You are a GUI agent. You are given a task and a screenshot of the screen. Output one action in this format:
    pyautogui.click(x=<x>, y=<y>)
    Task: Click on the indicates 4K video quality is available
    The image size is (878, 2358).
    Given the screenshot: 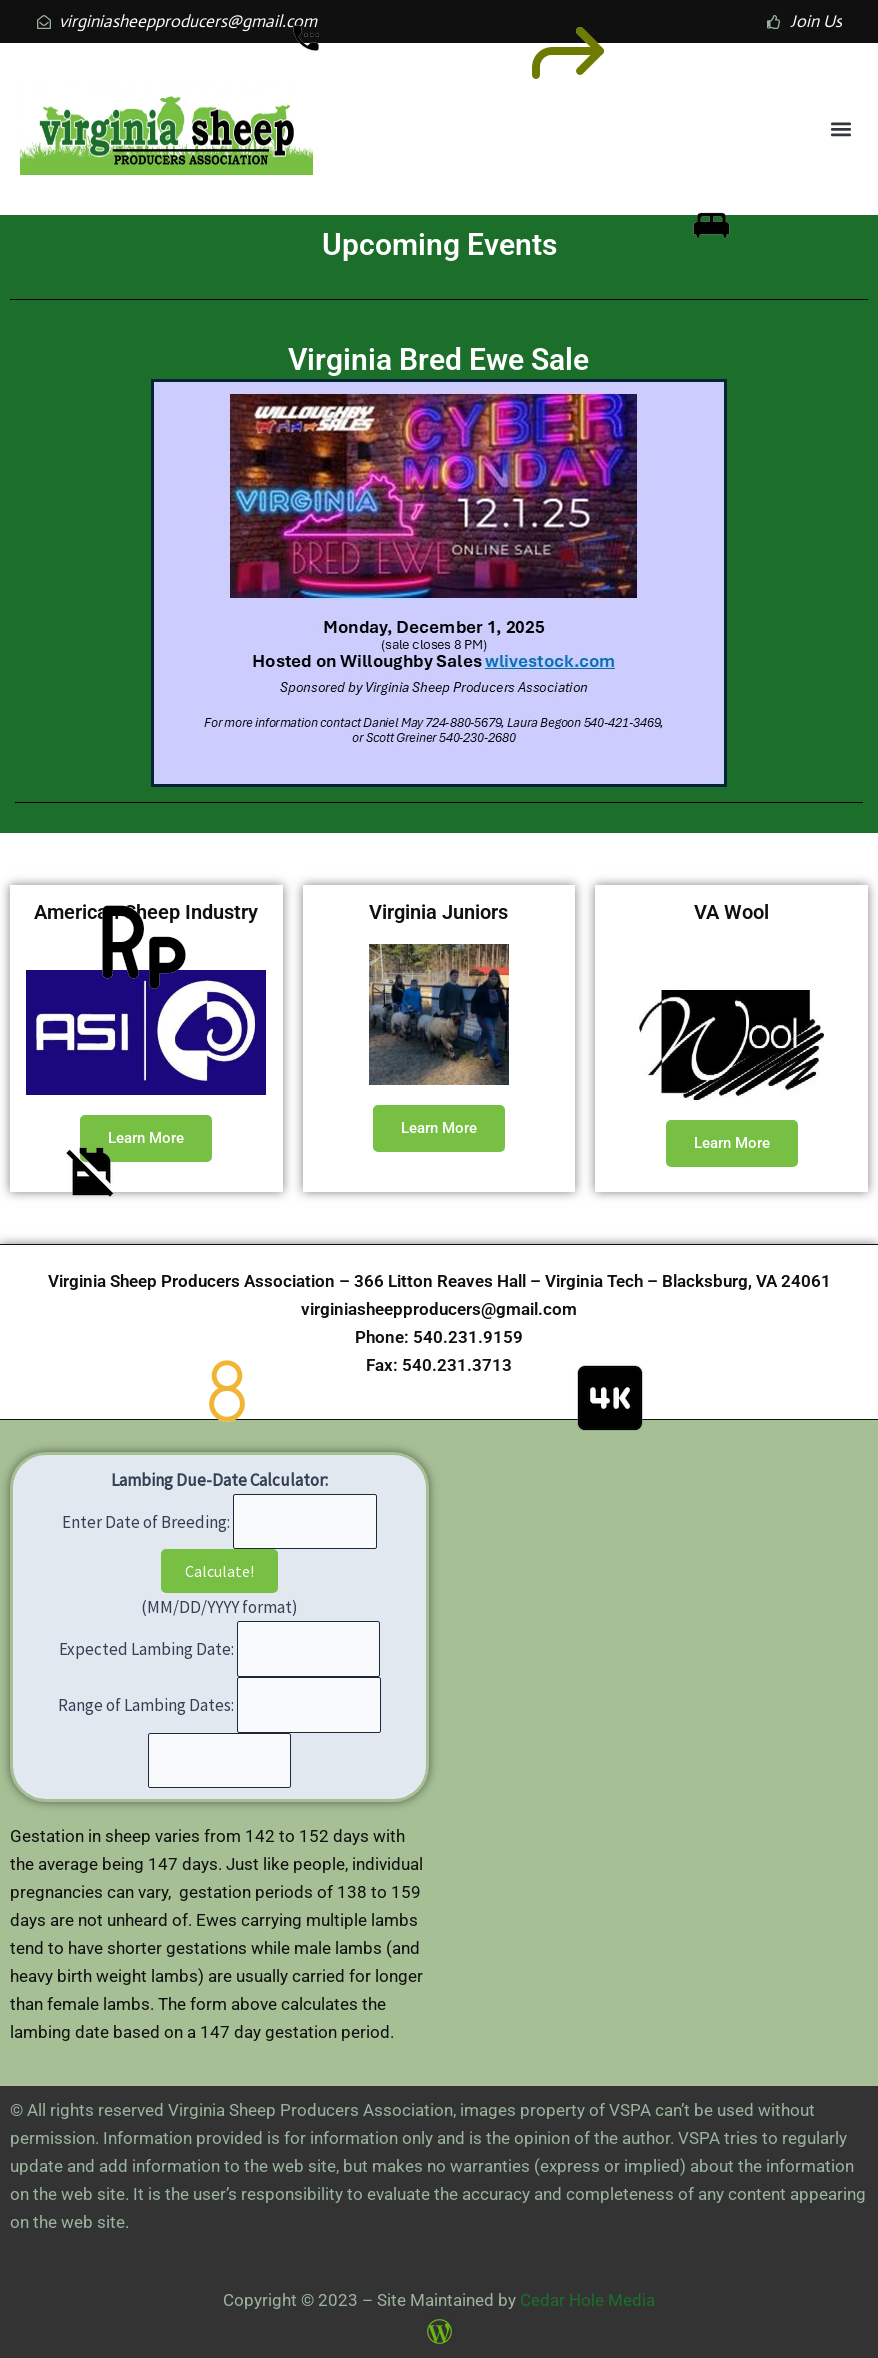 What is the action you would take?
    pyautogui.click(x=610, y=1398)
    